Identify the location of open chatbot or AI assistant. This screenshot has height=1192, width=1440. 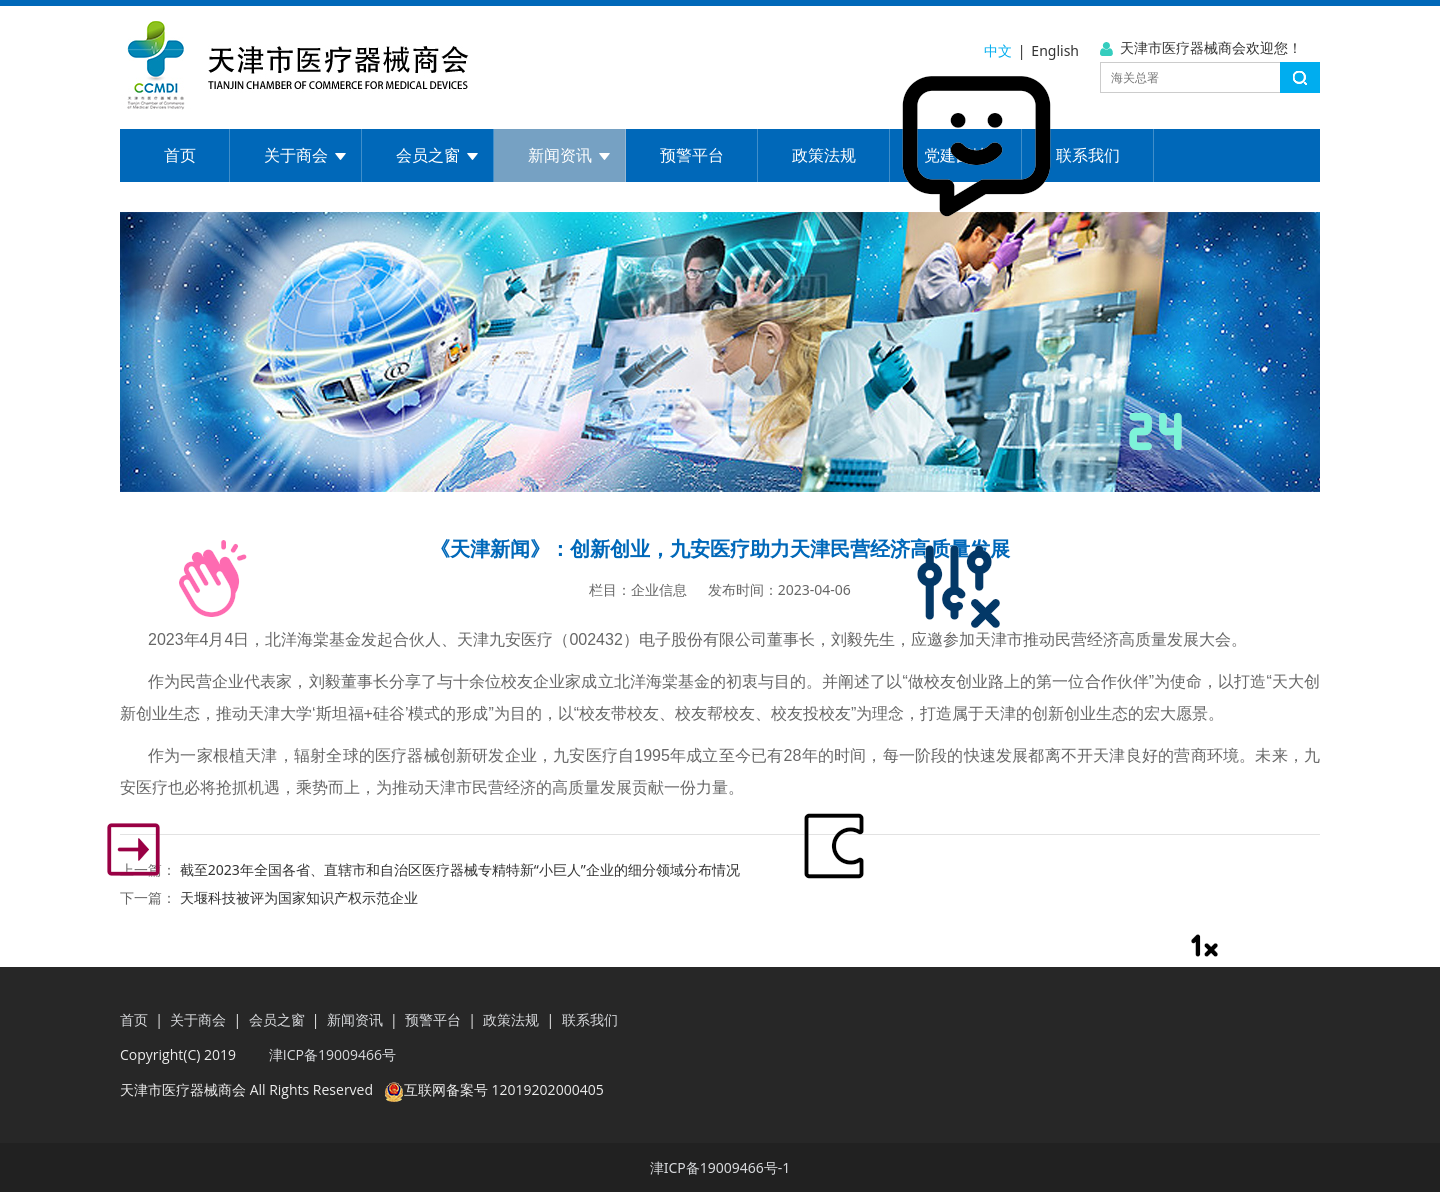
(976, 142).